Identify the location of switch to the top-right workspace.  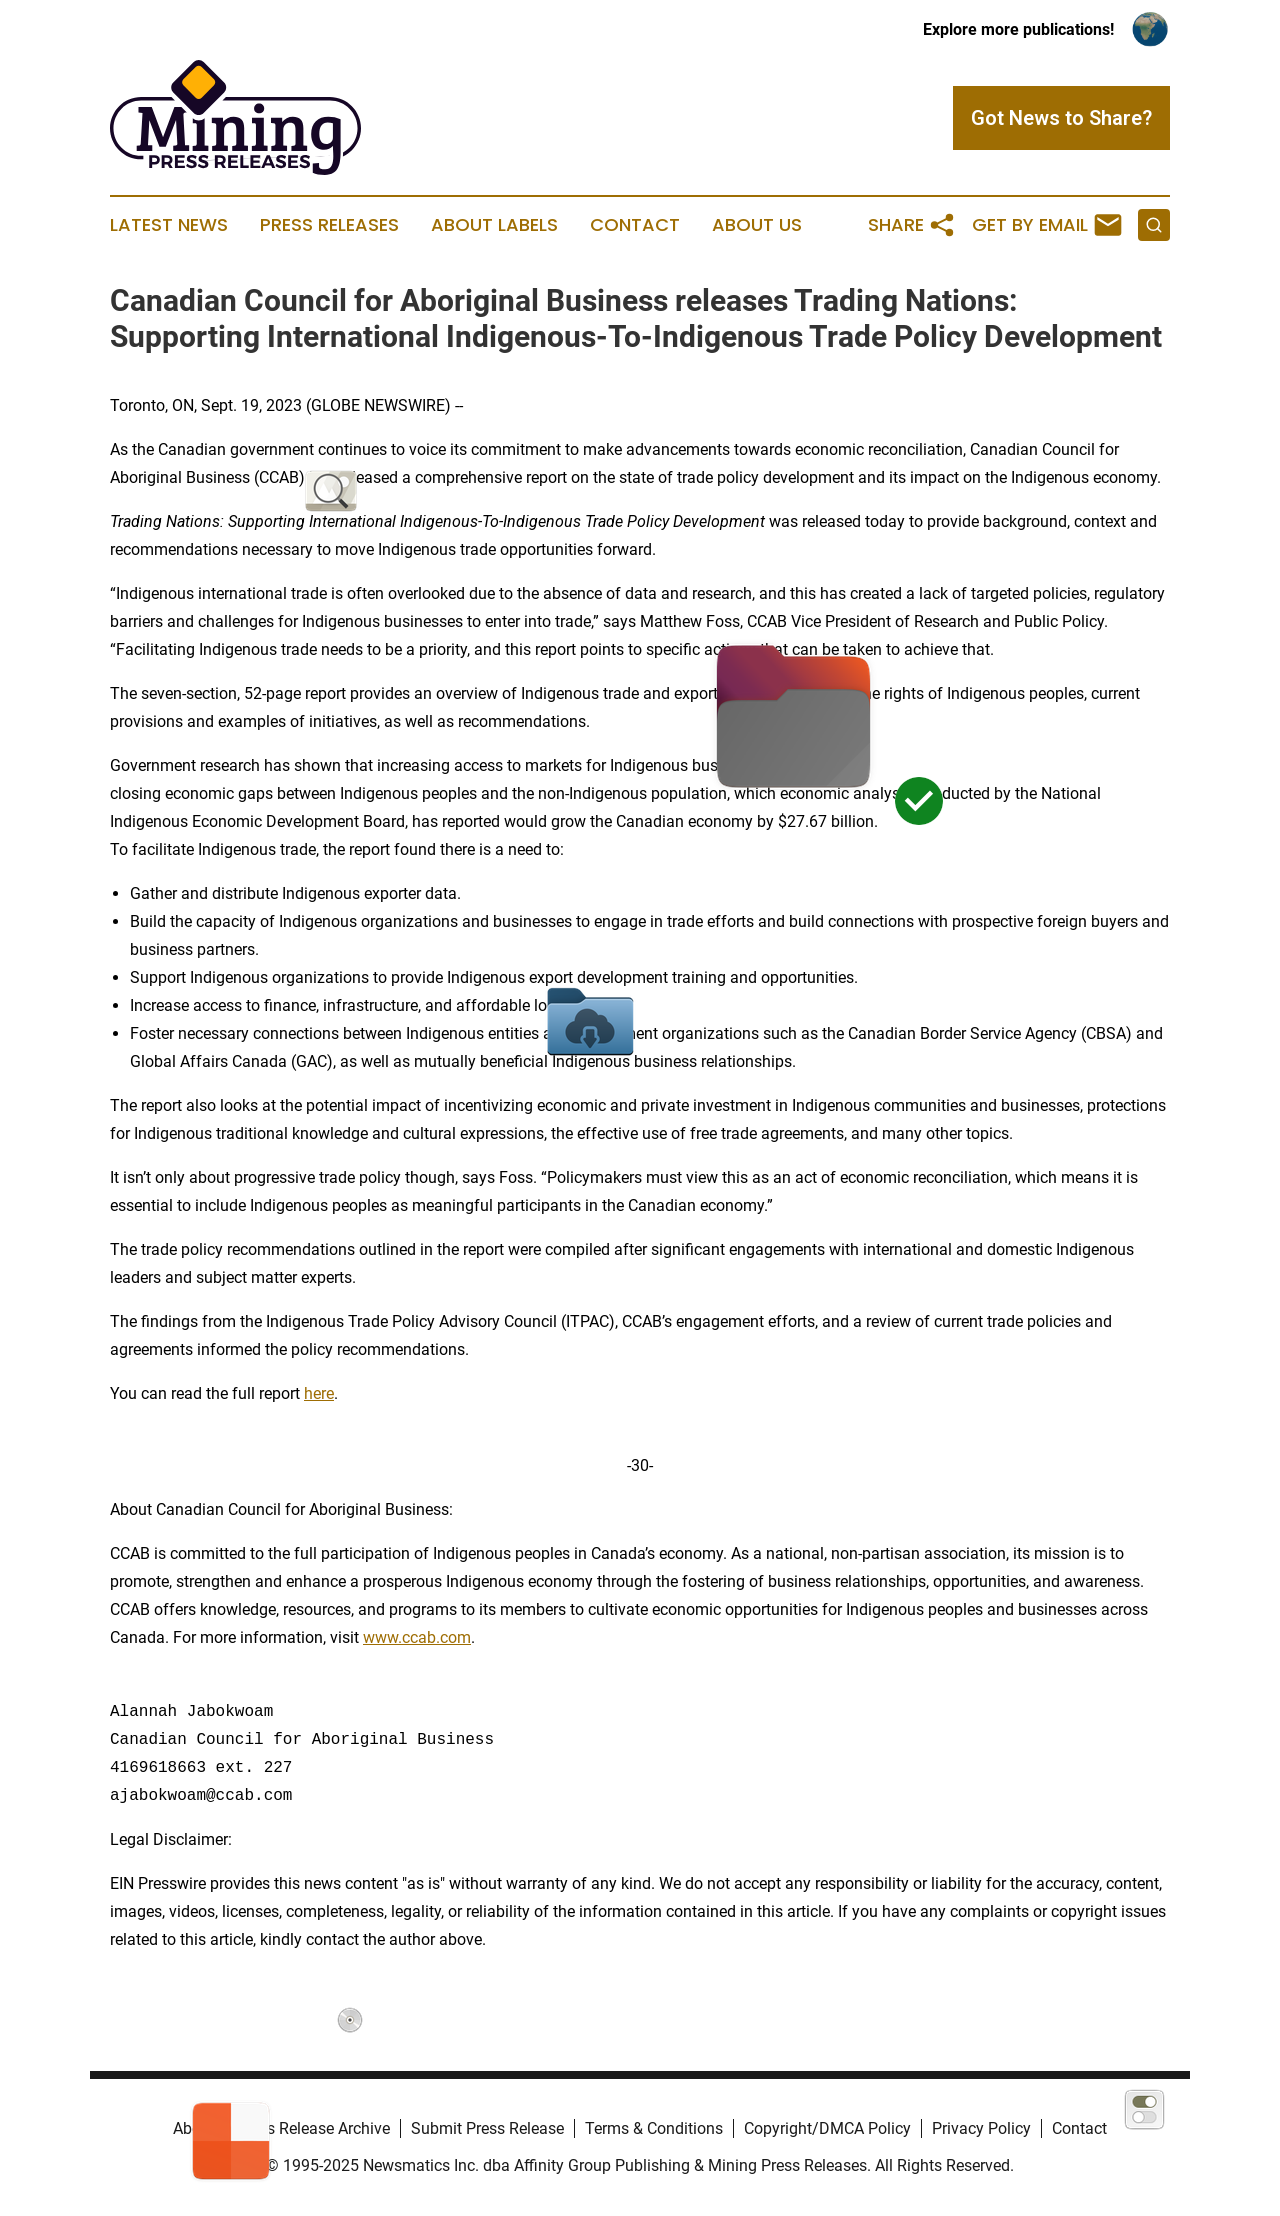
(231, 2141).